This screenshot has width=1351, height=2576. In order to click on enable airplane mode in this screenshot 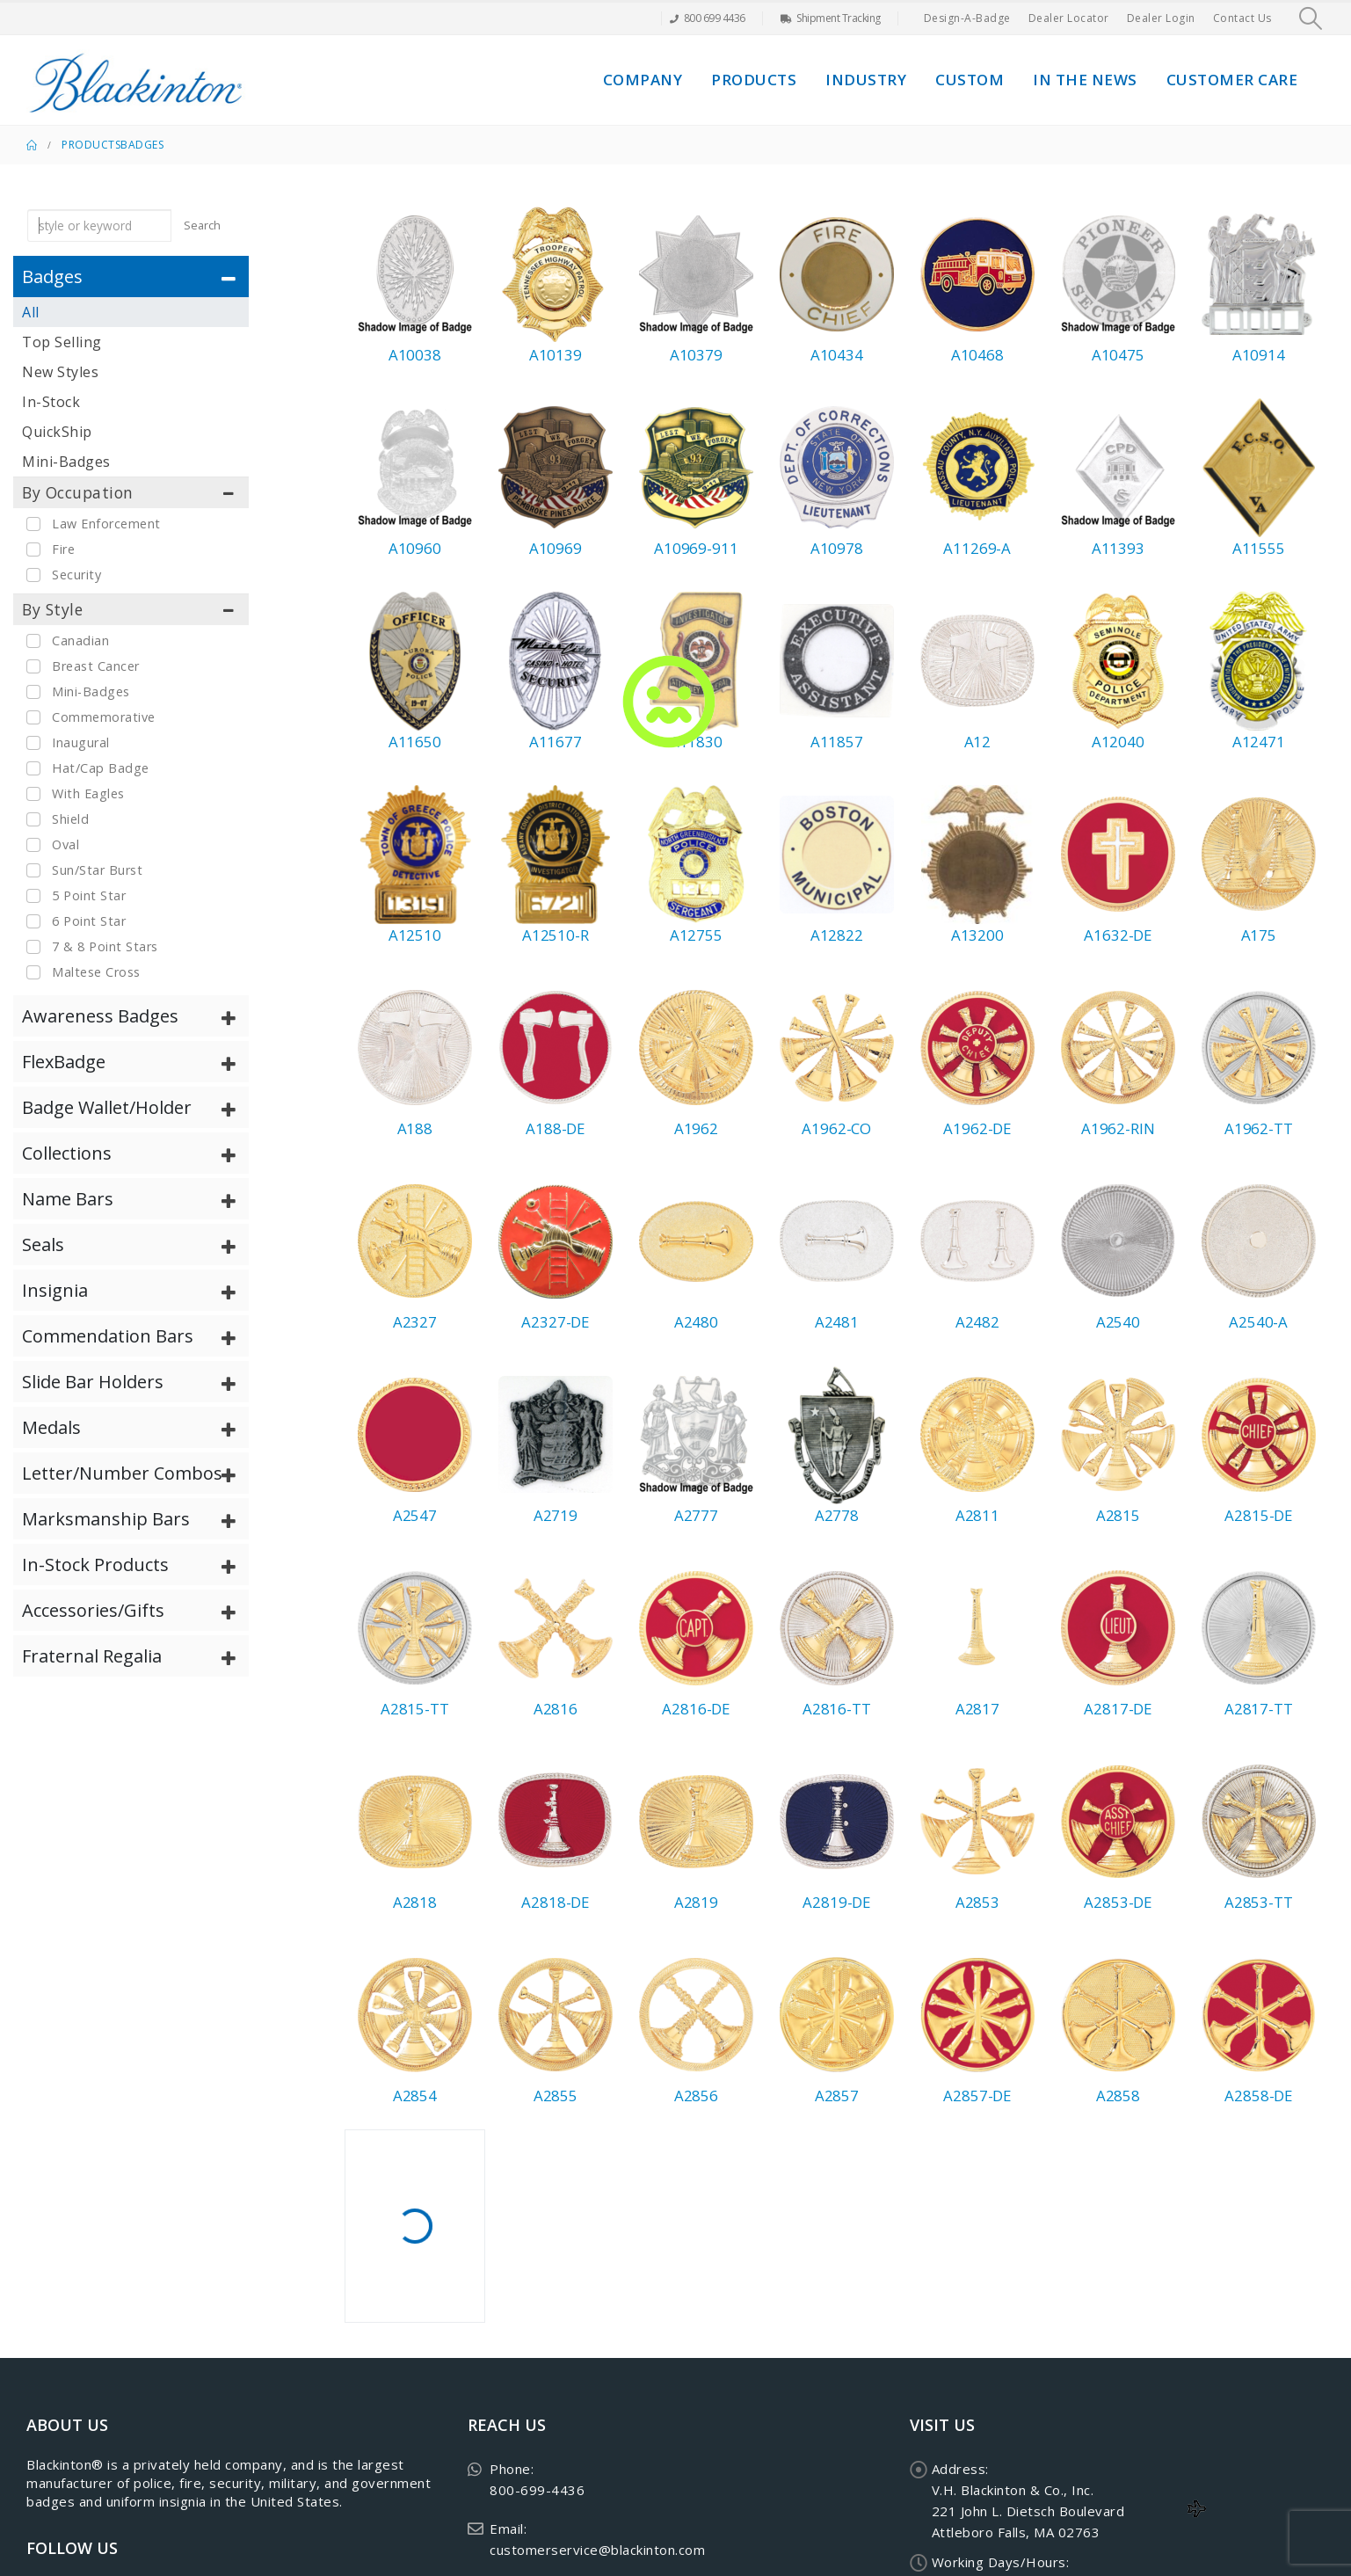, I will do `click(1196, 2508)`.